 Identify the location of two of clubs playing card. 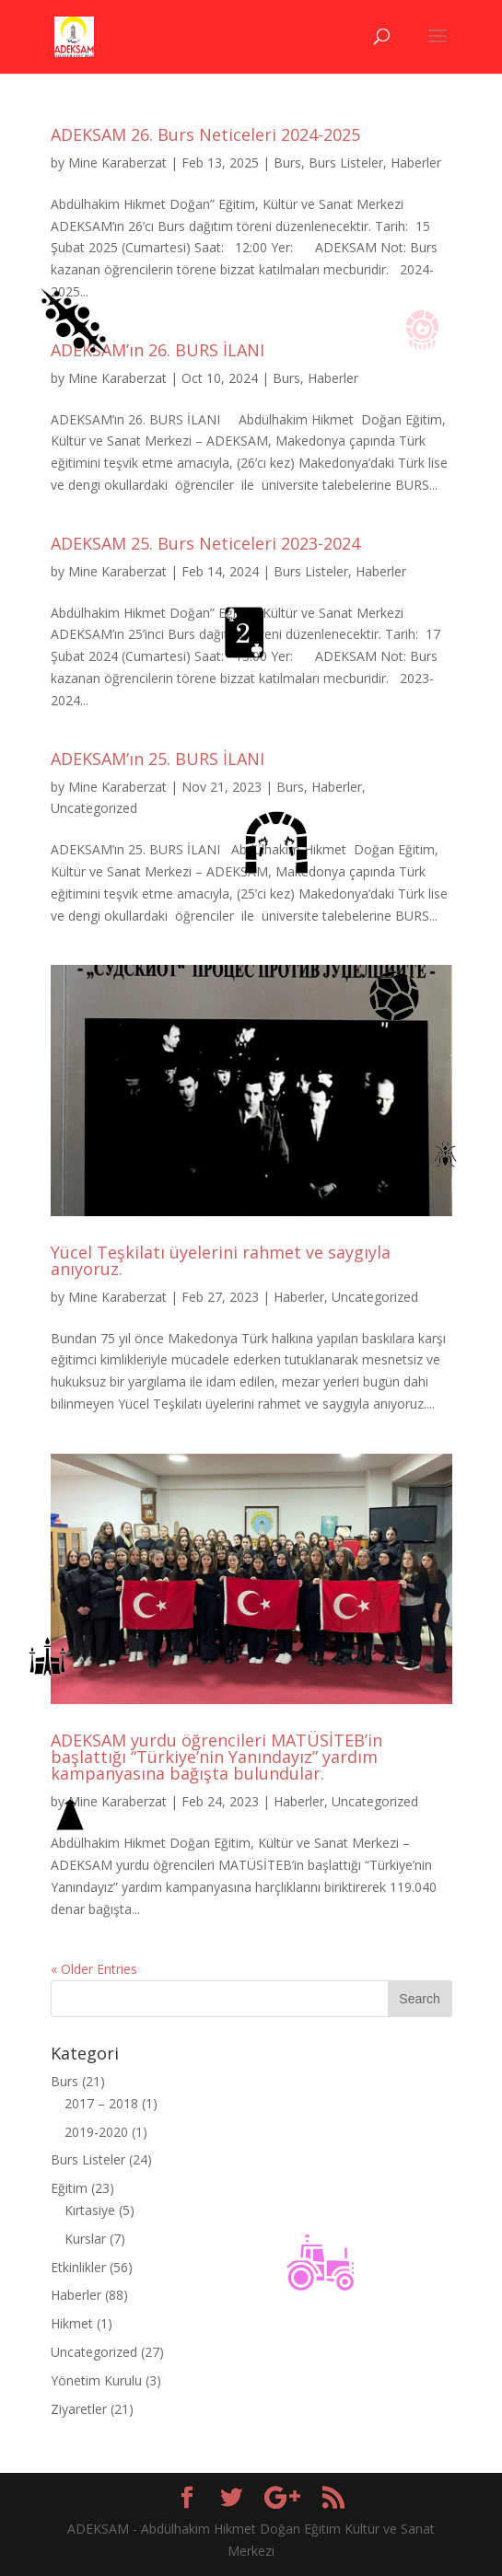
(244, 632).